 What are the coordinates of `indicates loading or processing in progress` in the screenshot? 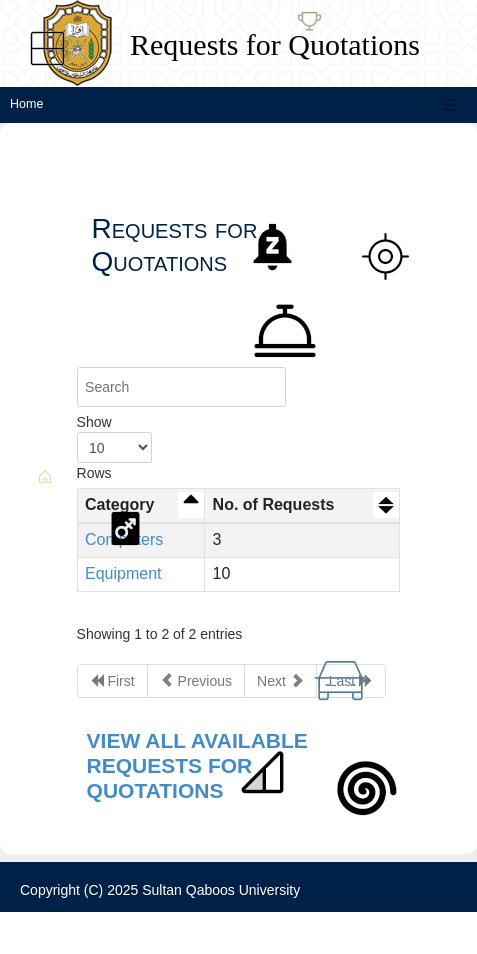 It's located at (364, 789).